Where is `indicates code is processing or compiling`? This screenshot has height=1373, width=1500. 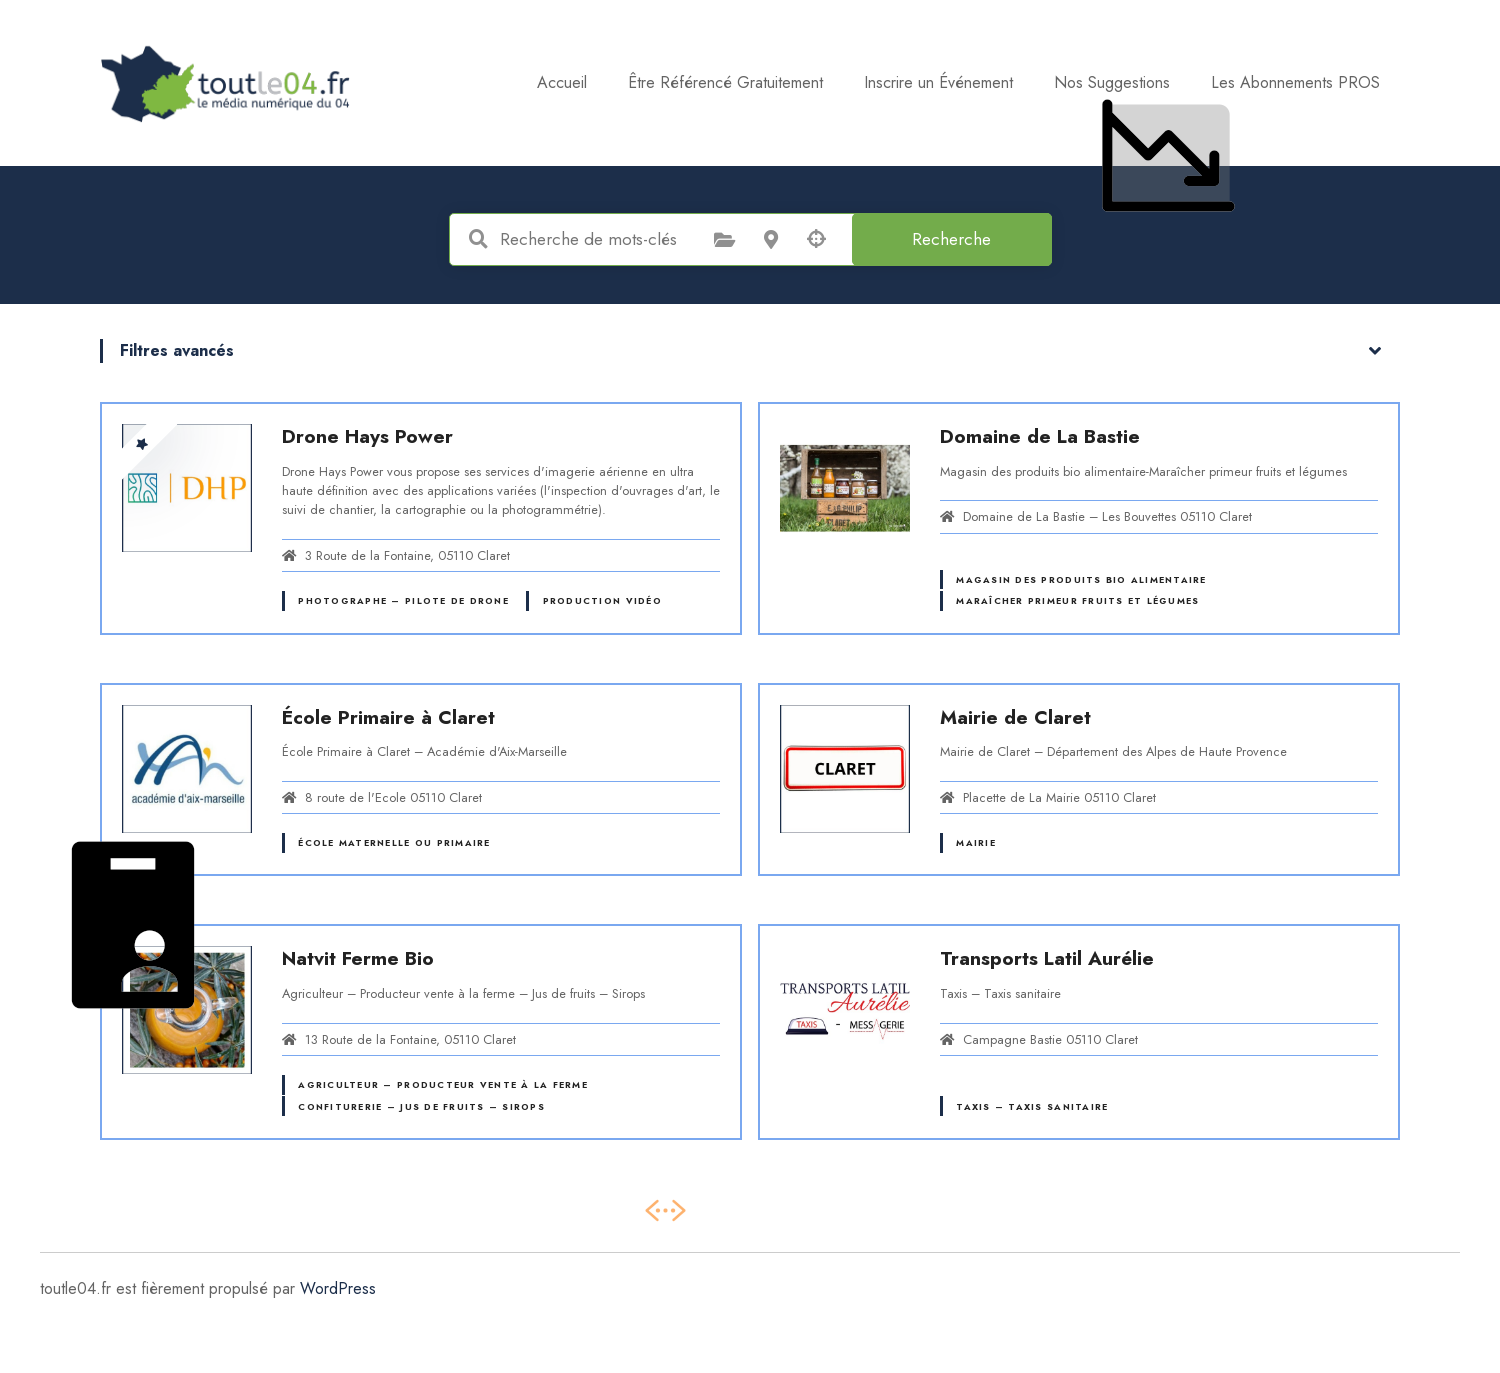 indicates code is processing or compiling is located at coordinates (665, 1210).